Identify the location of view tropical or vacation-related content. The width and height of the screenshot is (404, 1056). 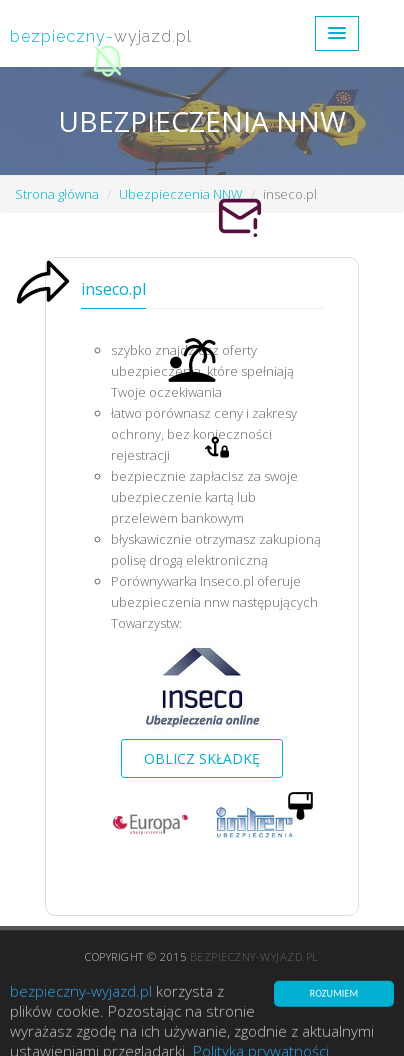
(192, 360).